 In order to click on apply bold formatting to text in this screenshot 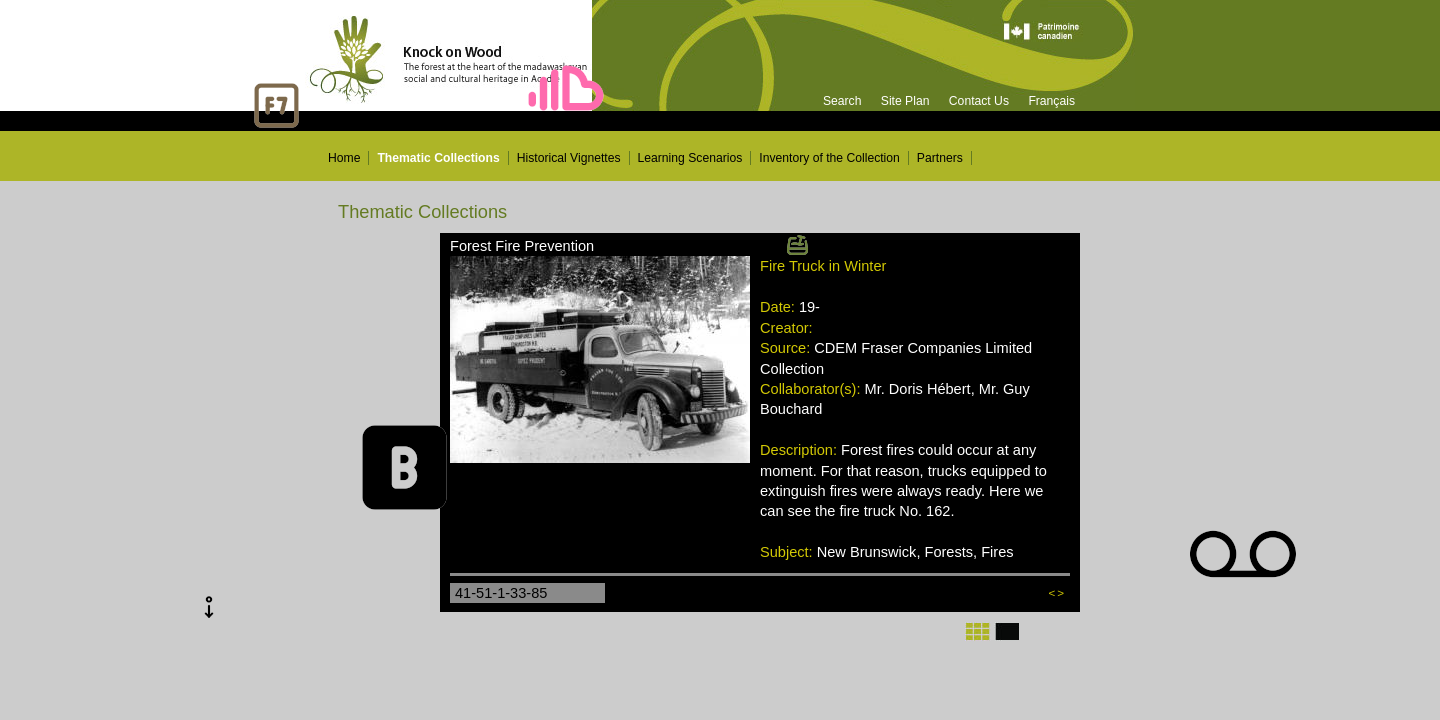, I will do `click(404, 467)`.